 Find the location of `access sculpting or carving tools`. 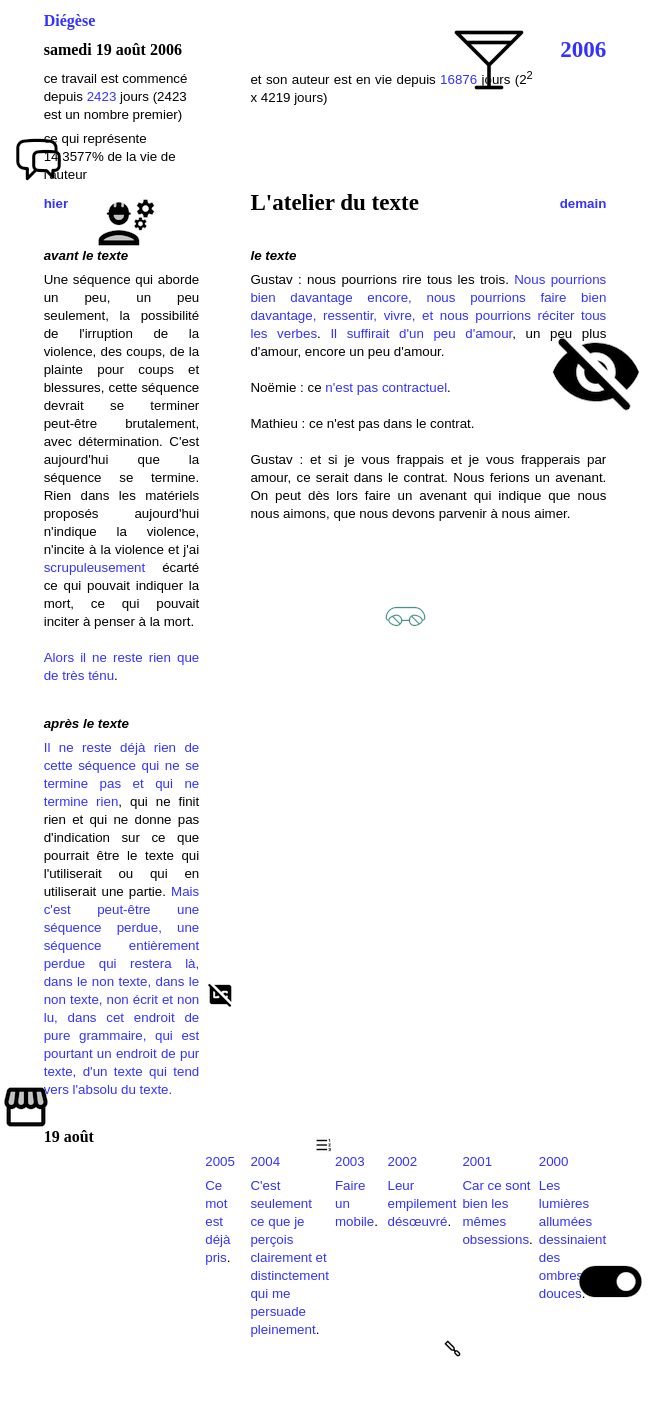

access sculpting or carving tools is located at coordinates (452, 1348).